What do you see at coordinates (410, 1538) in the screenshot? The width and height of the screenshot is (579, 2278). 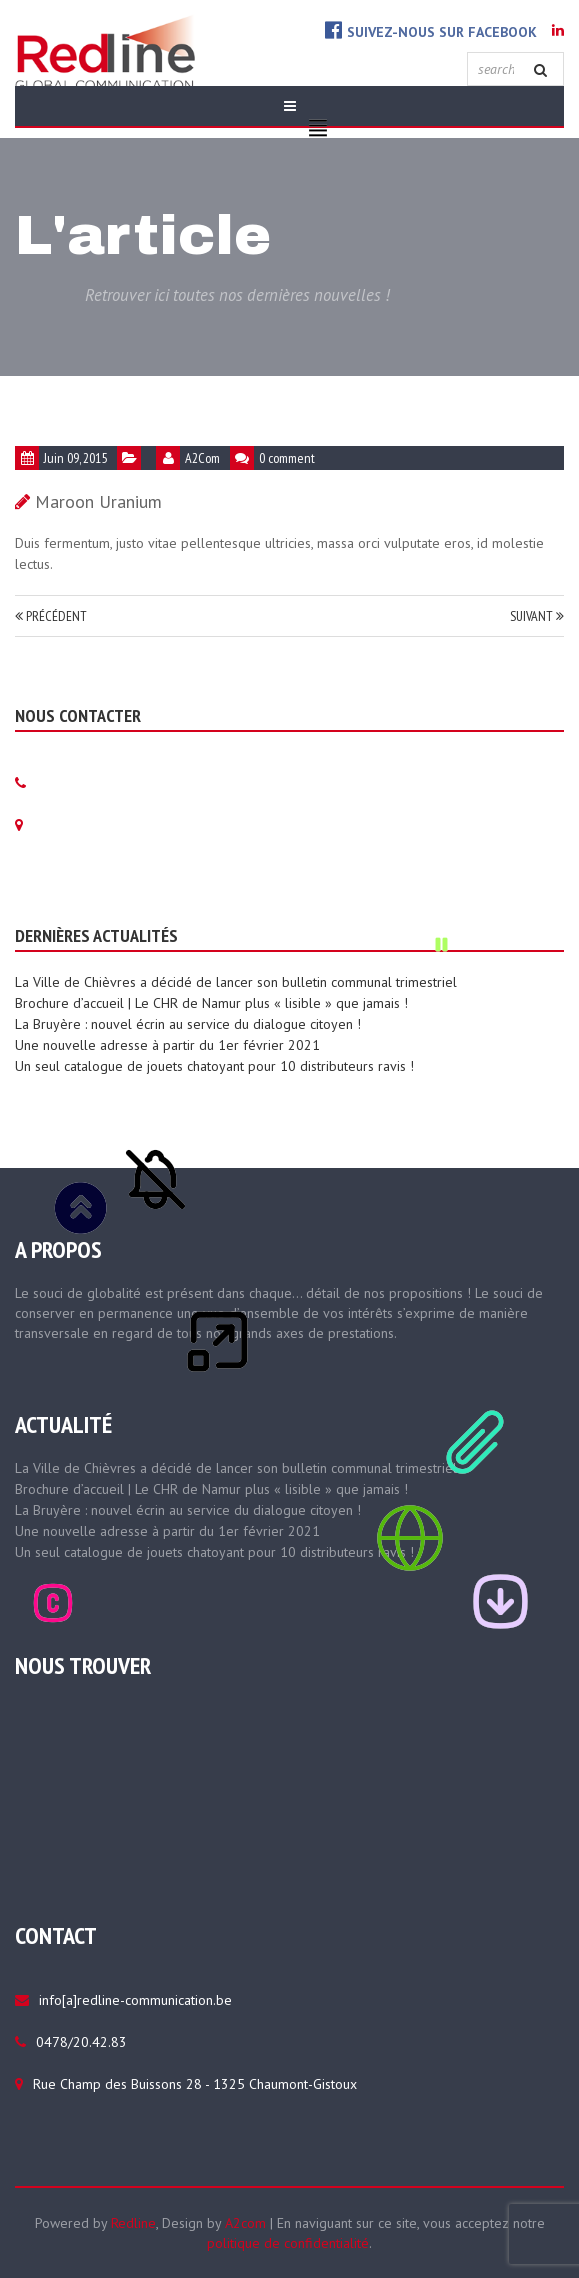 I see `switch to global or worldwide view` at bounding box center [410, 1538].